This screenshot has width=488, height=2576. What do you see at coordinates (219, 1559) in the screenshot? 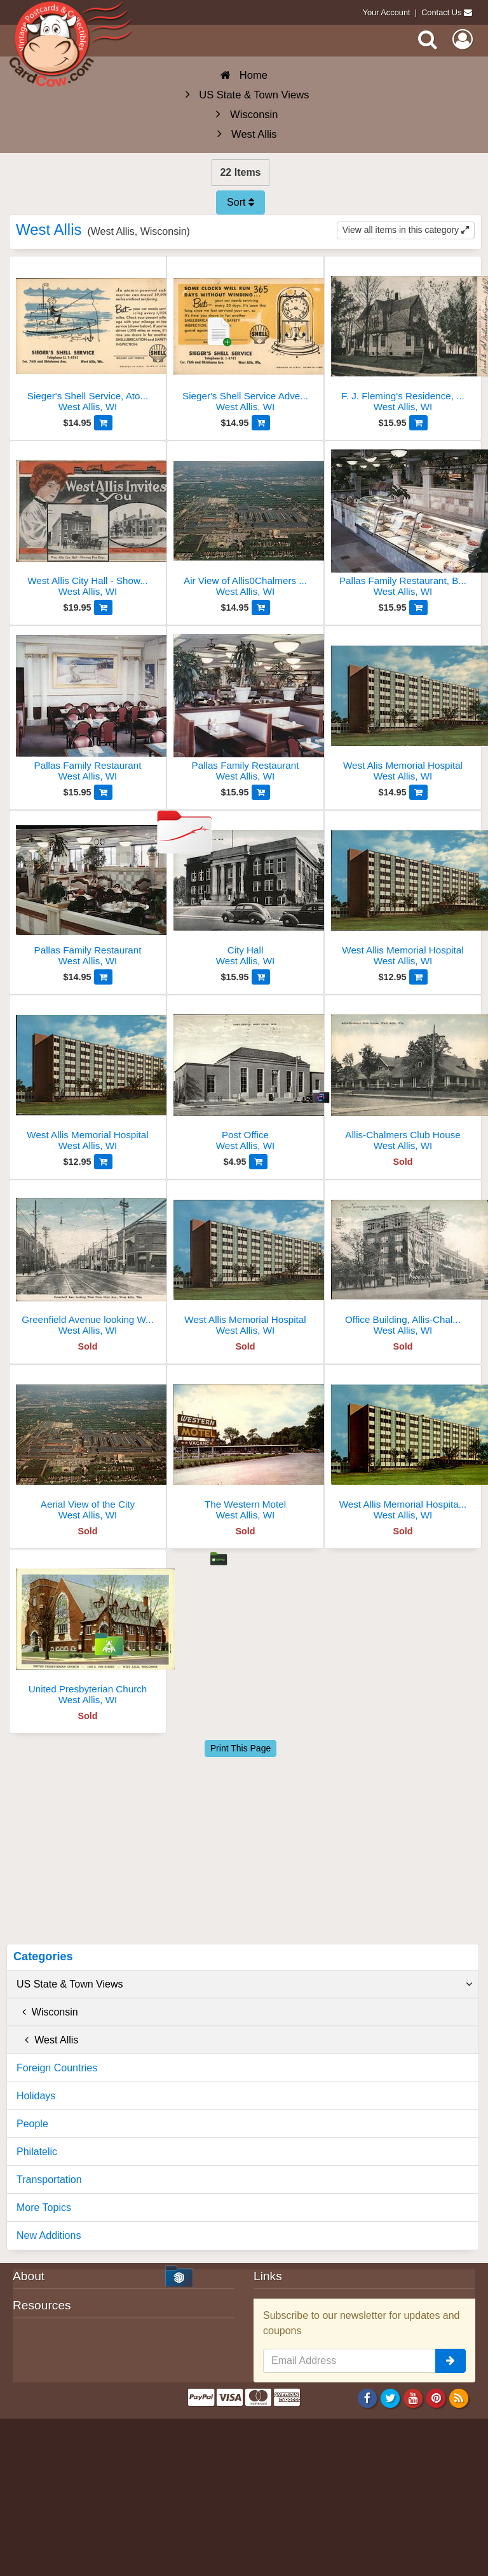
I see `open spring framework project folder` at bounding box center [219, 1559].